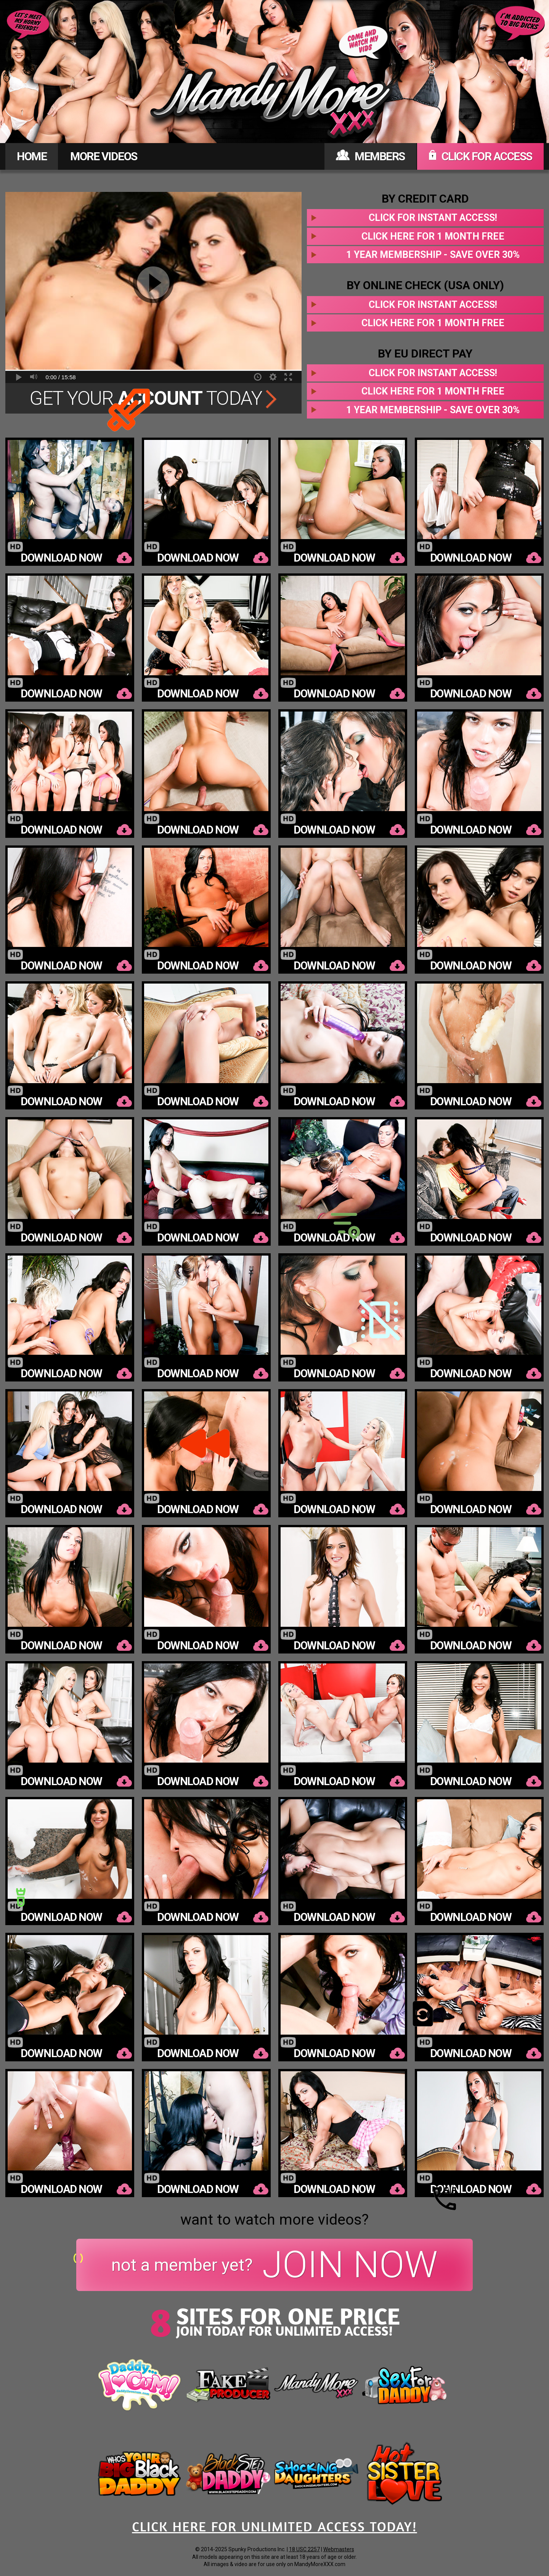 This screenshot has height=2576, width=549. Describe the element at coordinates (379, 1320) in the screenshot. I see `container disabled or unavailable` at that location.